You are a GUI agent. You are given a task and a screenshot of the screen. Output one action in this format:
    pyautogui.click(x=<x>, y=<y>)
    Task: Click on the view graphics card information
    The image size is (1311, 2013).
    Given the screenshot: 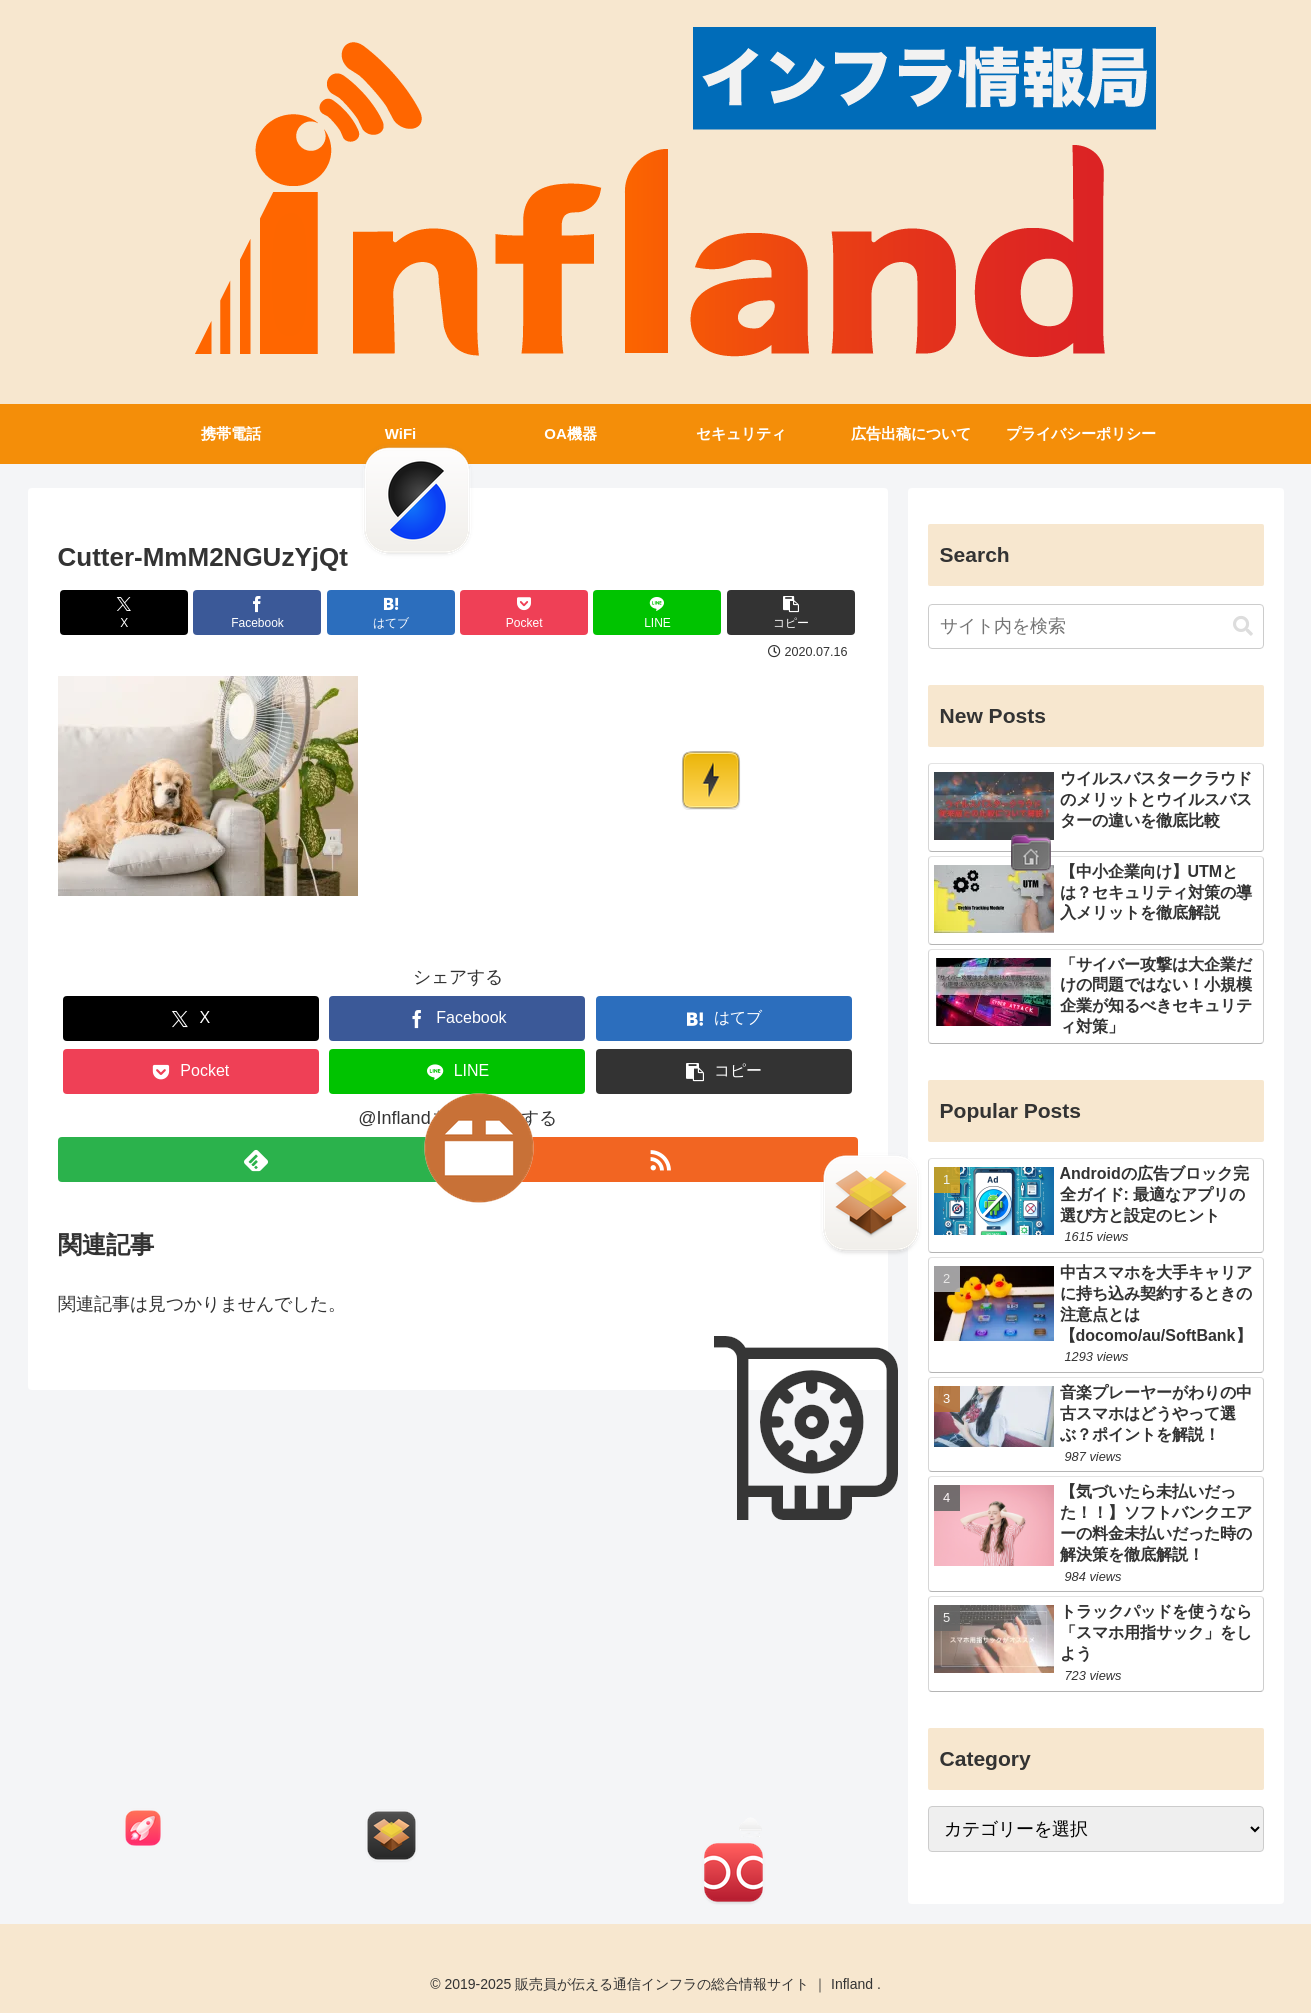 What is the action you would take?
    pyautogui.click(x=806, y=1428)
    